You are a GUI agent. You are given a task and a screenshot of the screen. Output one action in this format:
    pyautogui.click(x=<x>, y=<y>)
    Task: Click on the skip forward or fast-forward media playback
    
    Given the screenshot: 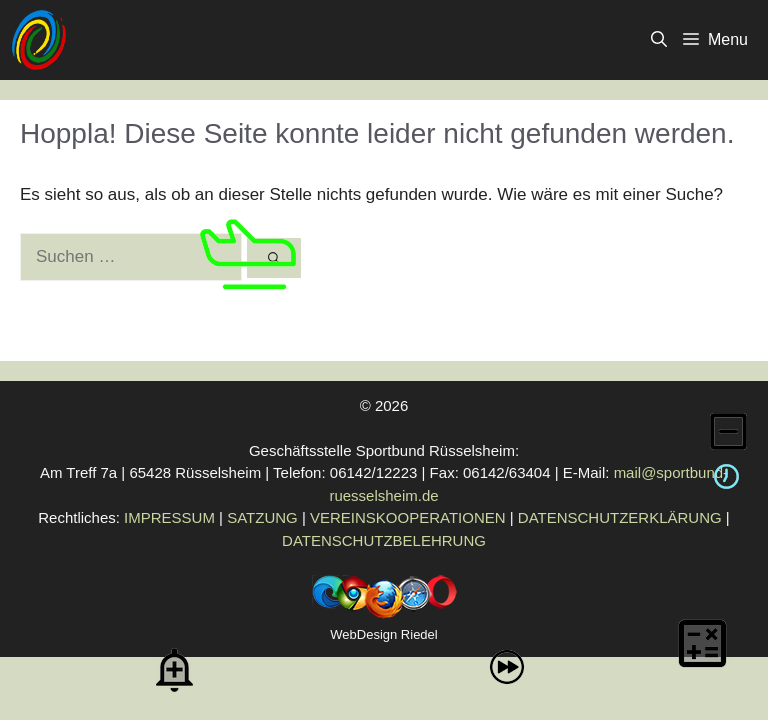 What is the action you would take?
    pyautogui.click(x=507, y=667)
    